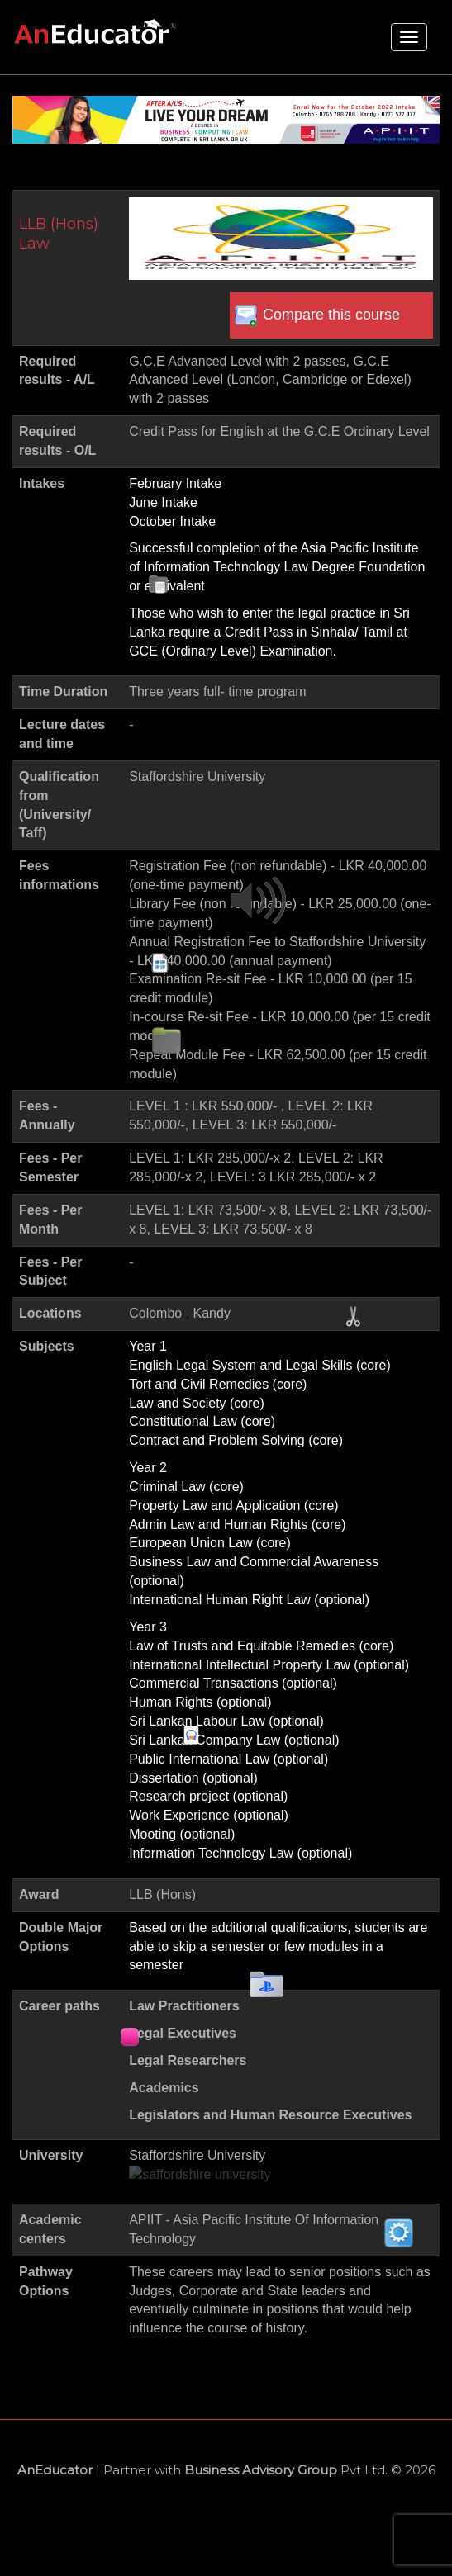 The height and width of the screenshot is (2576, 452). I want to click on open file folder, so click(166, 1039).